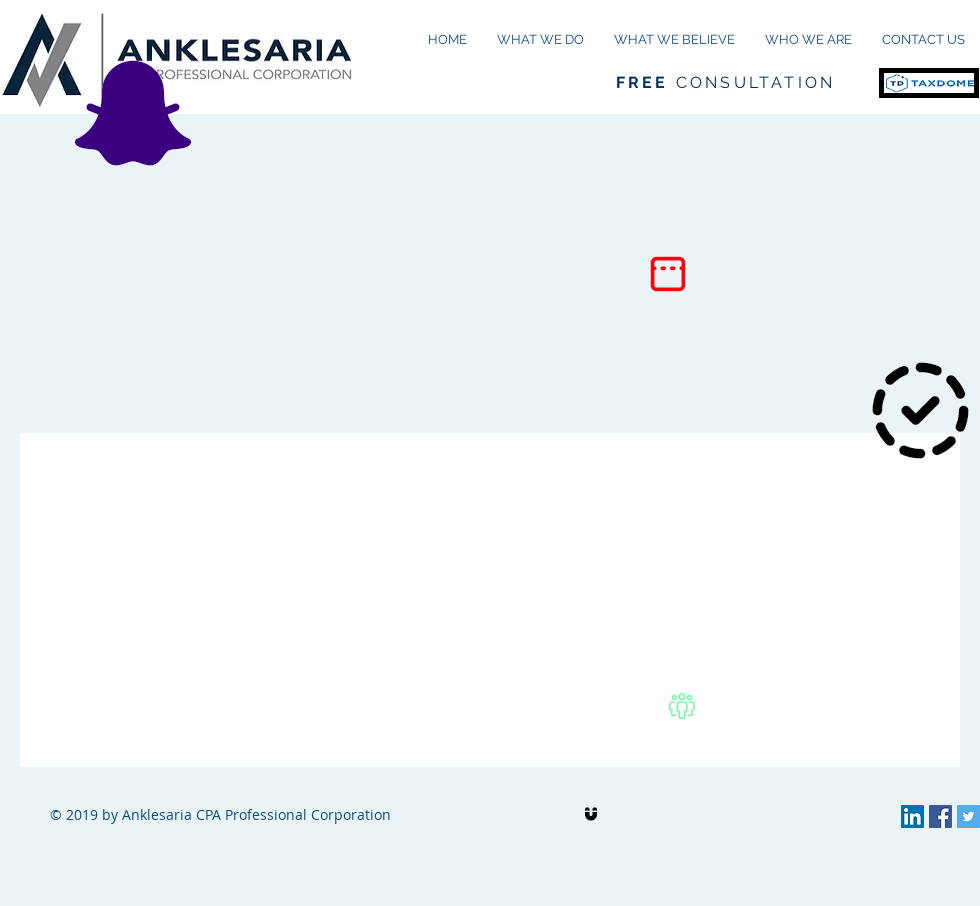 This screenshot has height=906, width=980. Describe the element at coordinates (591, 814) in the screenshot. I see `attract or pull related items together` at that location.